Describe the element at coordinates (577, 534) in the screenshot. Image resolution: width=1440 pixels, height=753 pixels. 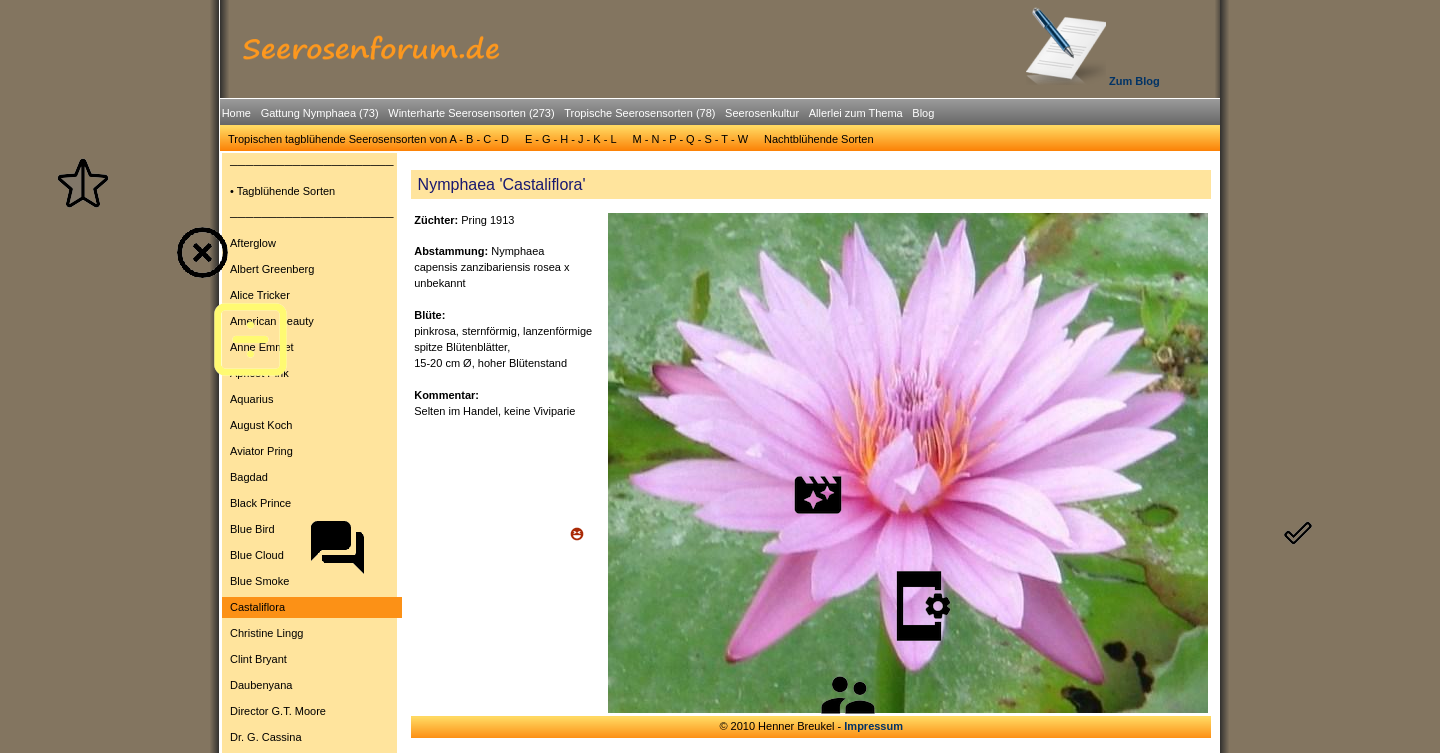
I see `react with laughter to a message` at that location.